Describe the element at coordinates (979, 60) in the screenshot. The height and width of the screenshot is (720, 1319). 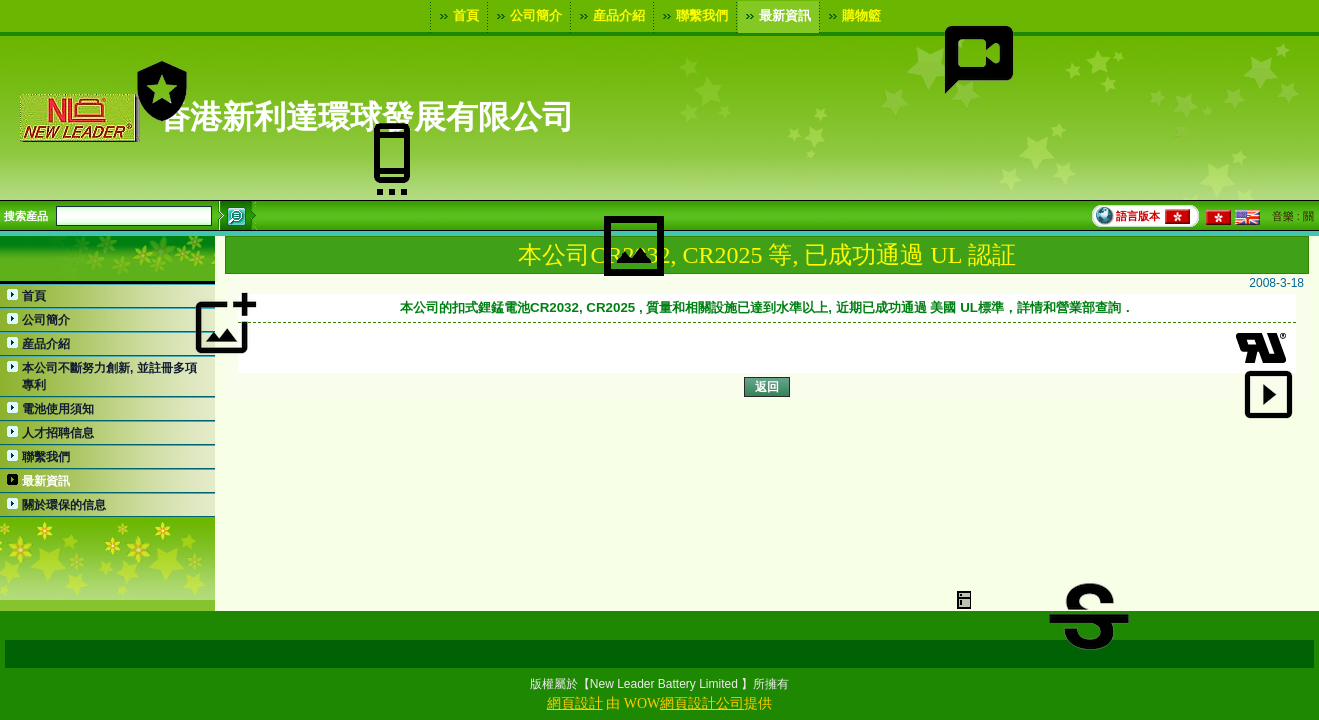
I see `start a video chat` at that location.